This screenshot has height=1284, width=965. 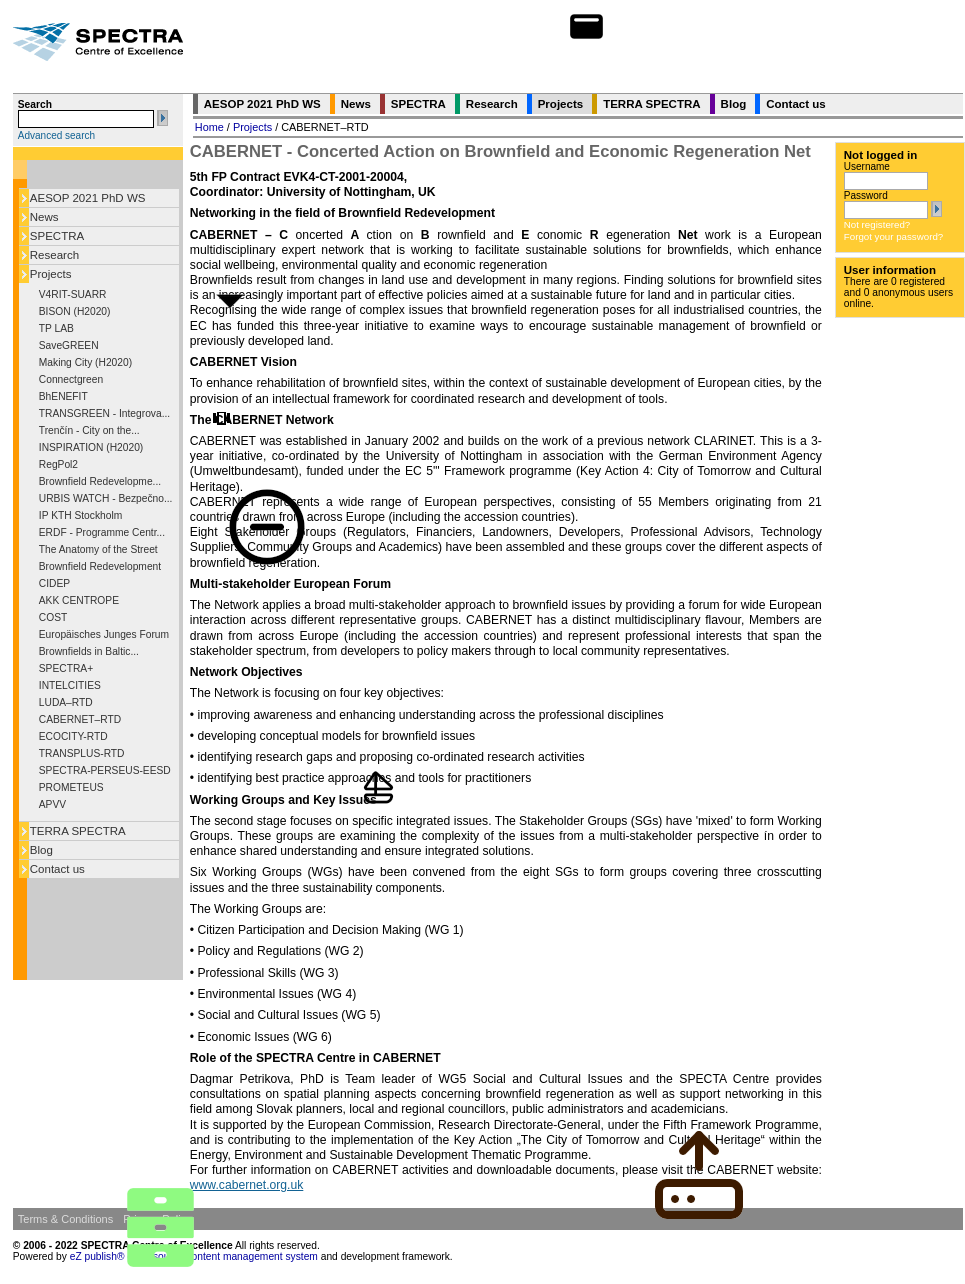 I want to click on maximize the current window to full screen, so click(x=586, y=26).